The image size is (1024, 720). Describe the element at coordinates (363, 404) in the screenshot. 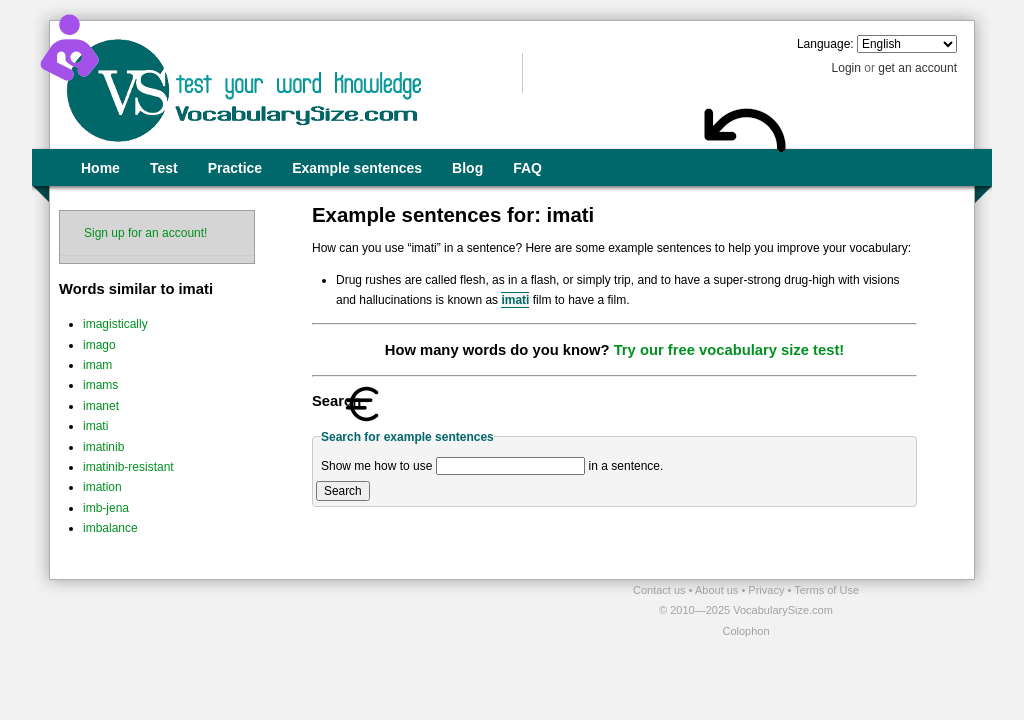

I see `view or select euro currency` at that location.